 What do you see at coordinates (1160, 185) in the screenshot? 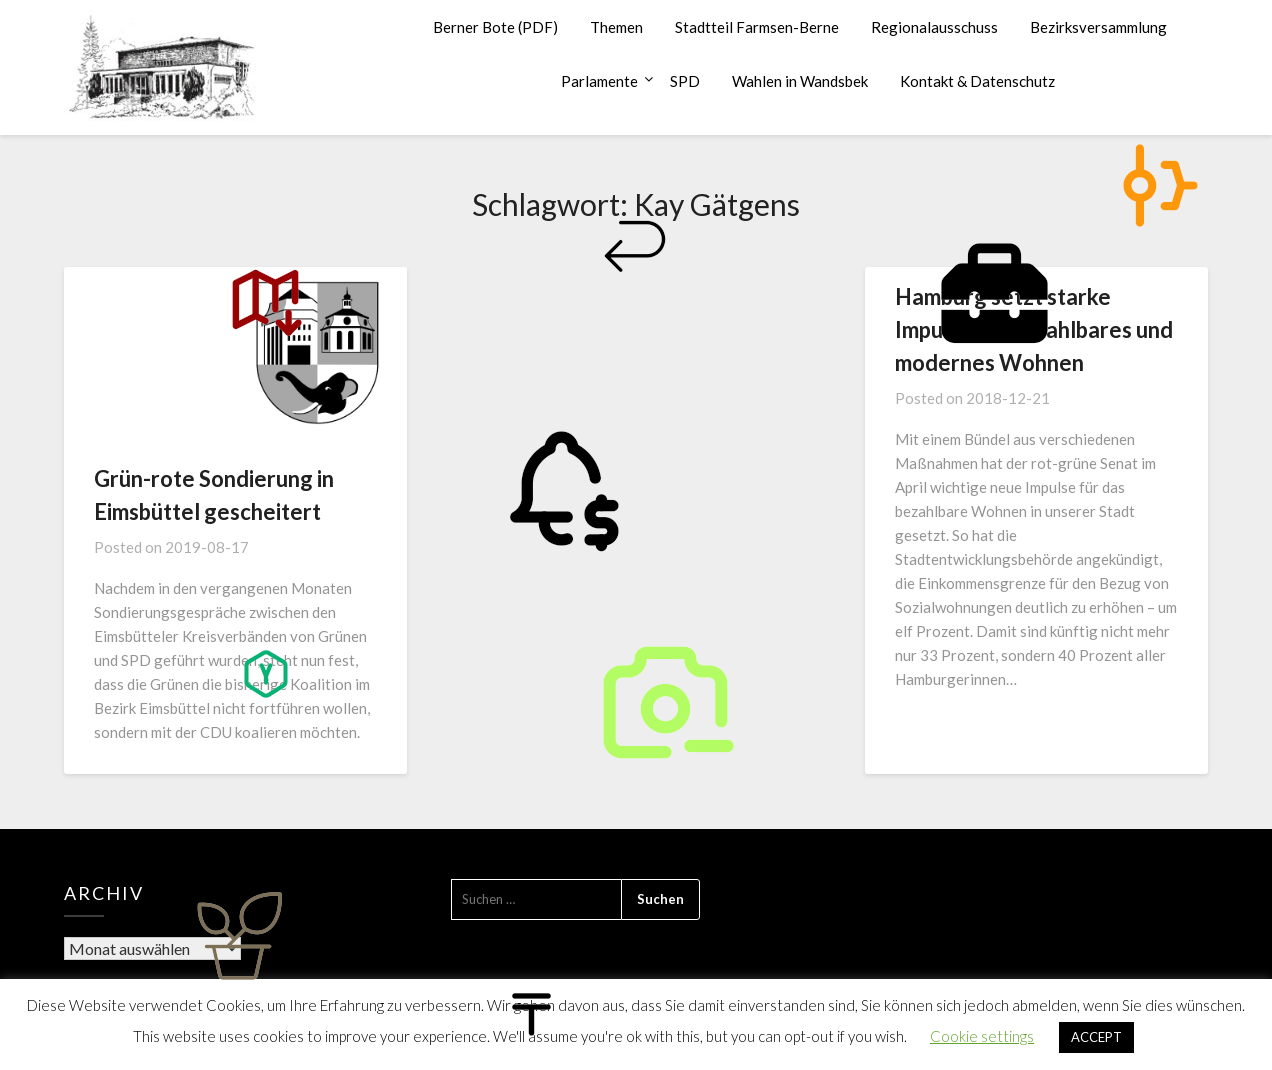
I see `perform a git cherry-pick operation` at bounding box center [1160, 185].